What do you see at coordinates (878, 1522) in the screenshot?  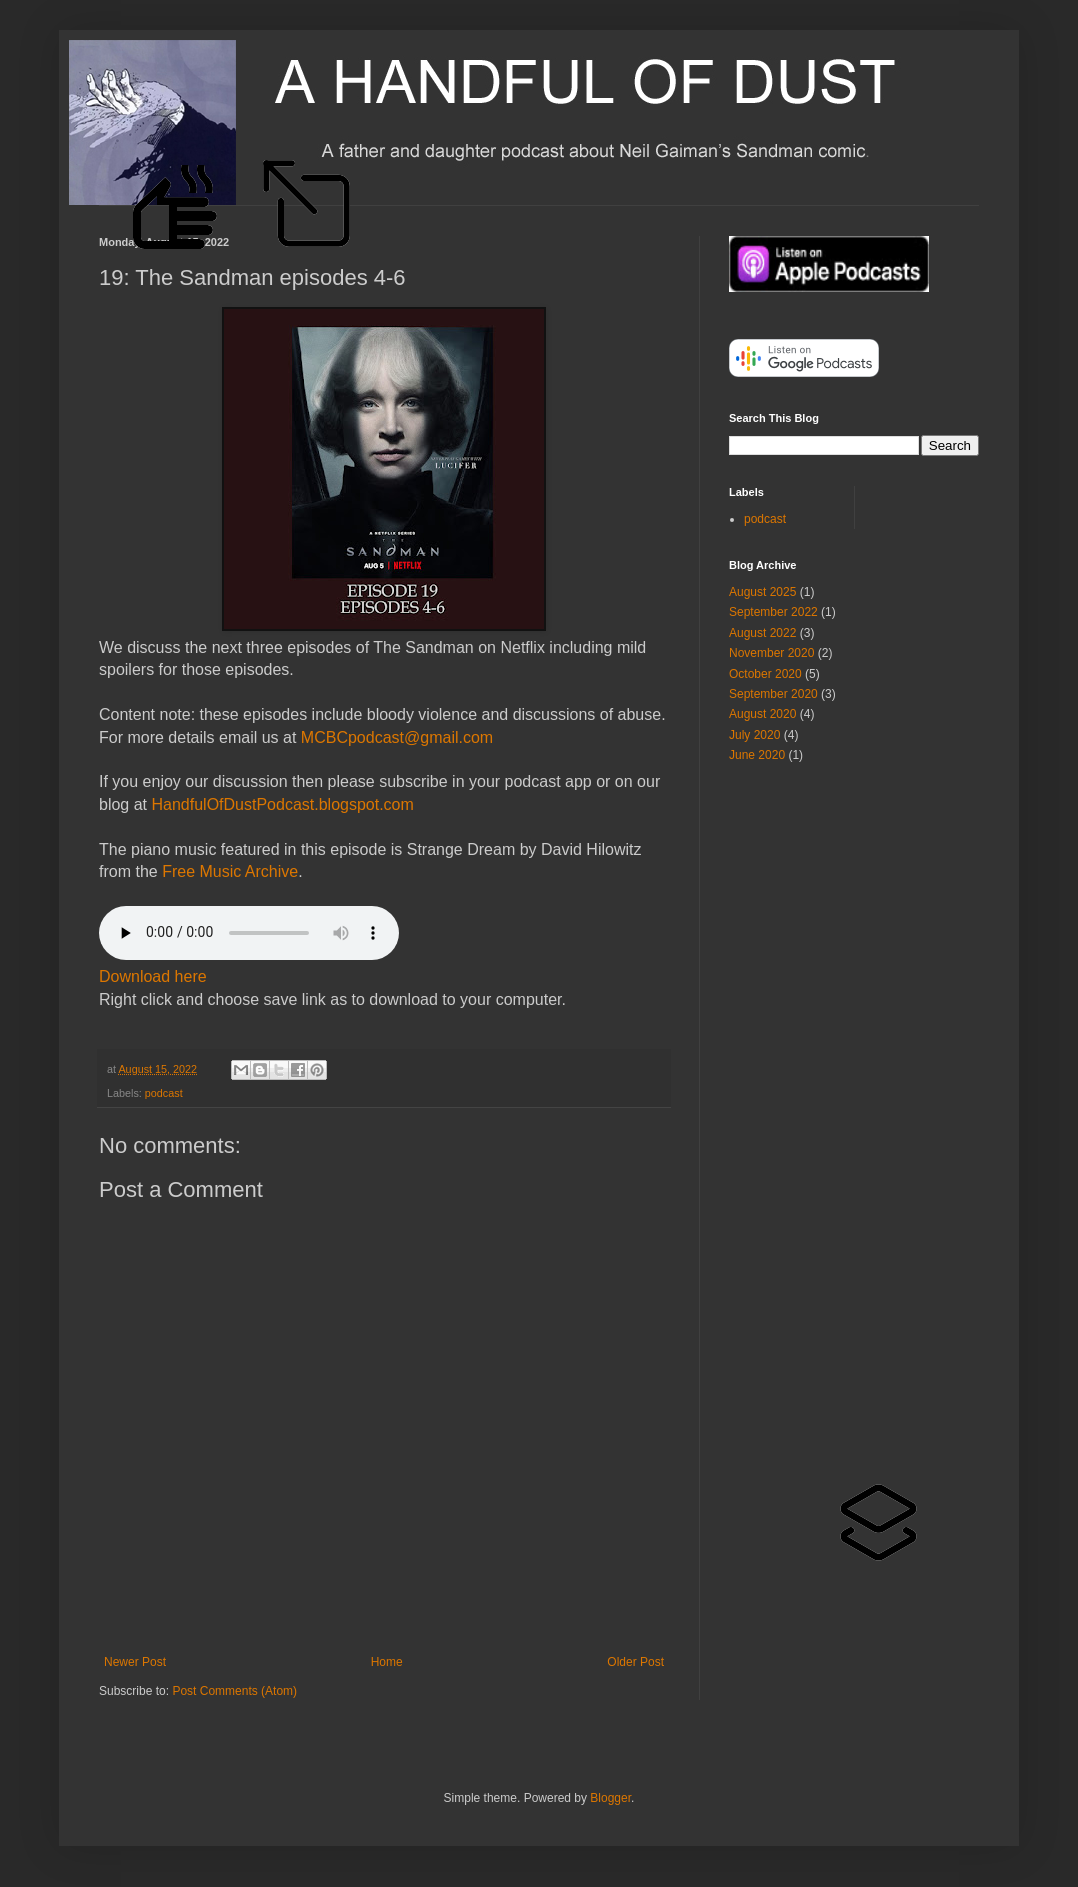 I see `view or manage layers` at bounding box center [878, 1522].